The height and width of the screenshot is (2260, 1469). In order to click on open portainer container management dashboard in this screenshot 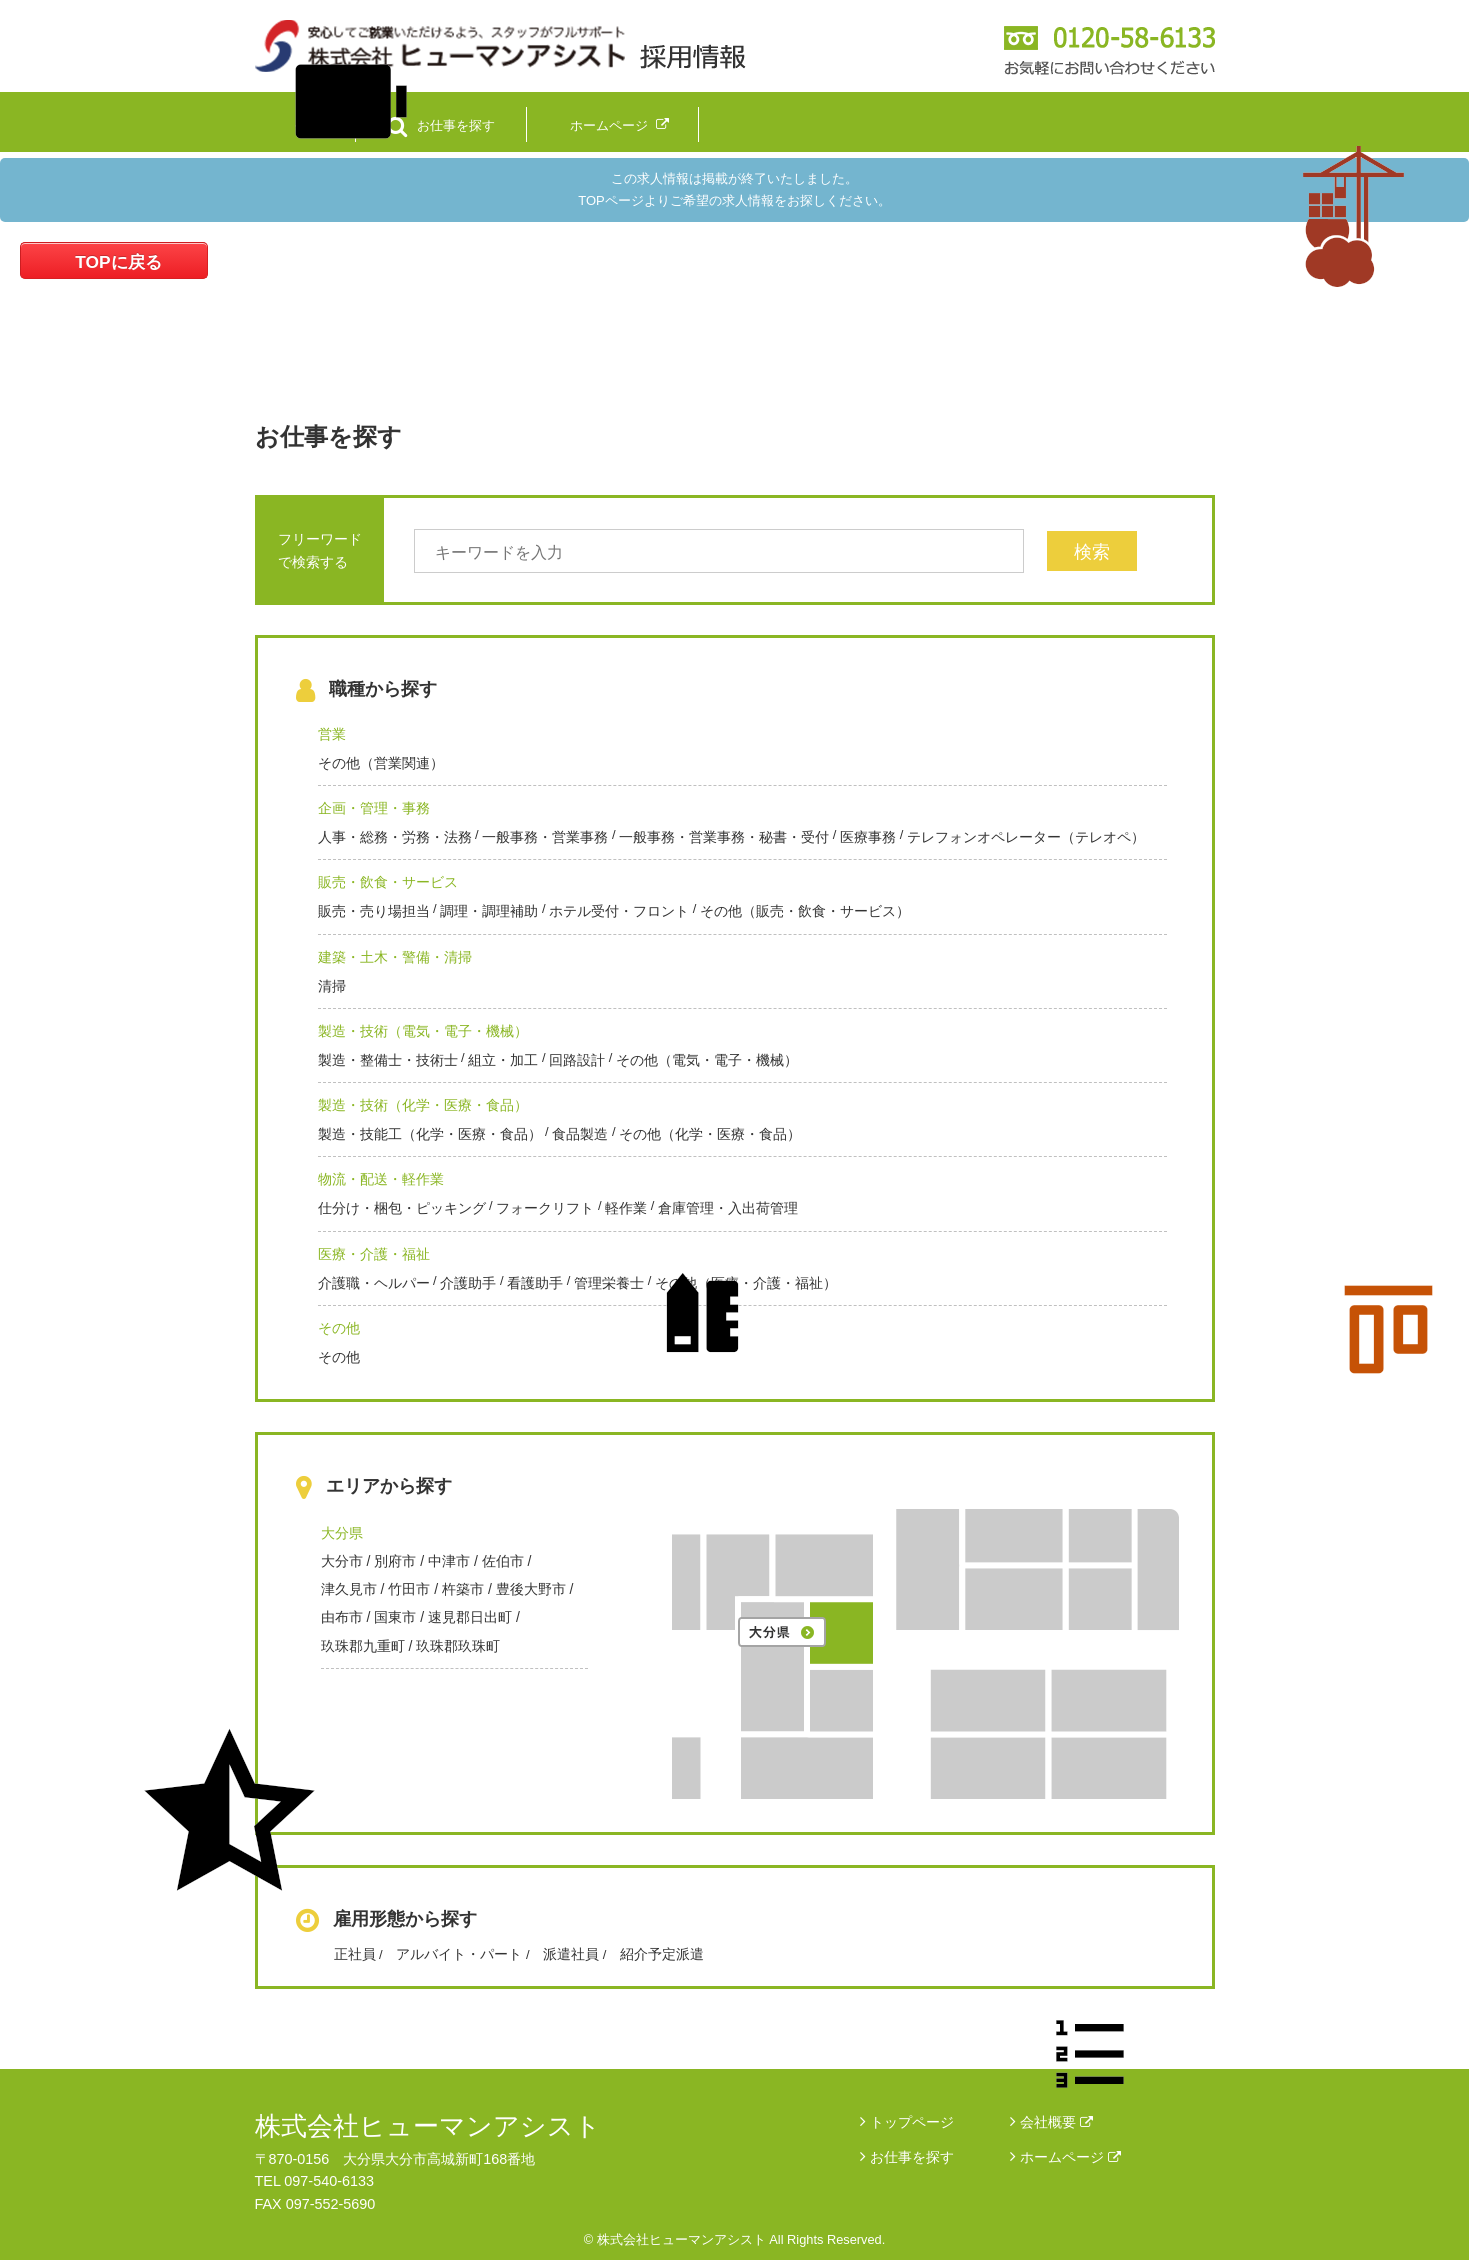, I will do `click(1353, 216)`.